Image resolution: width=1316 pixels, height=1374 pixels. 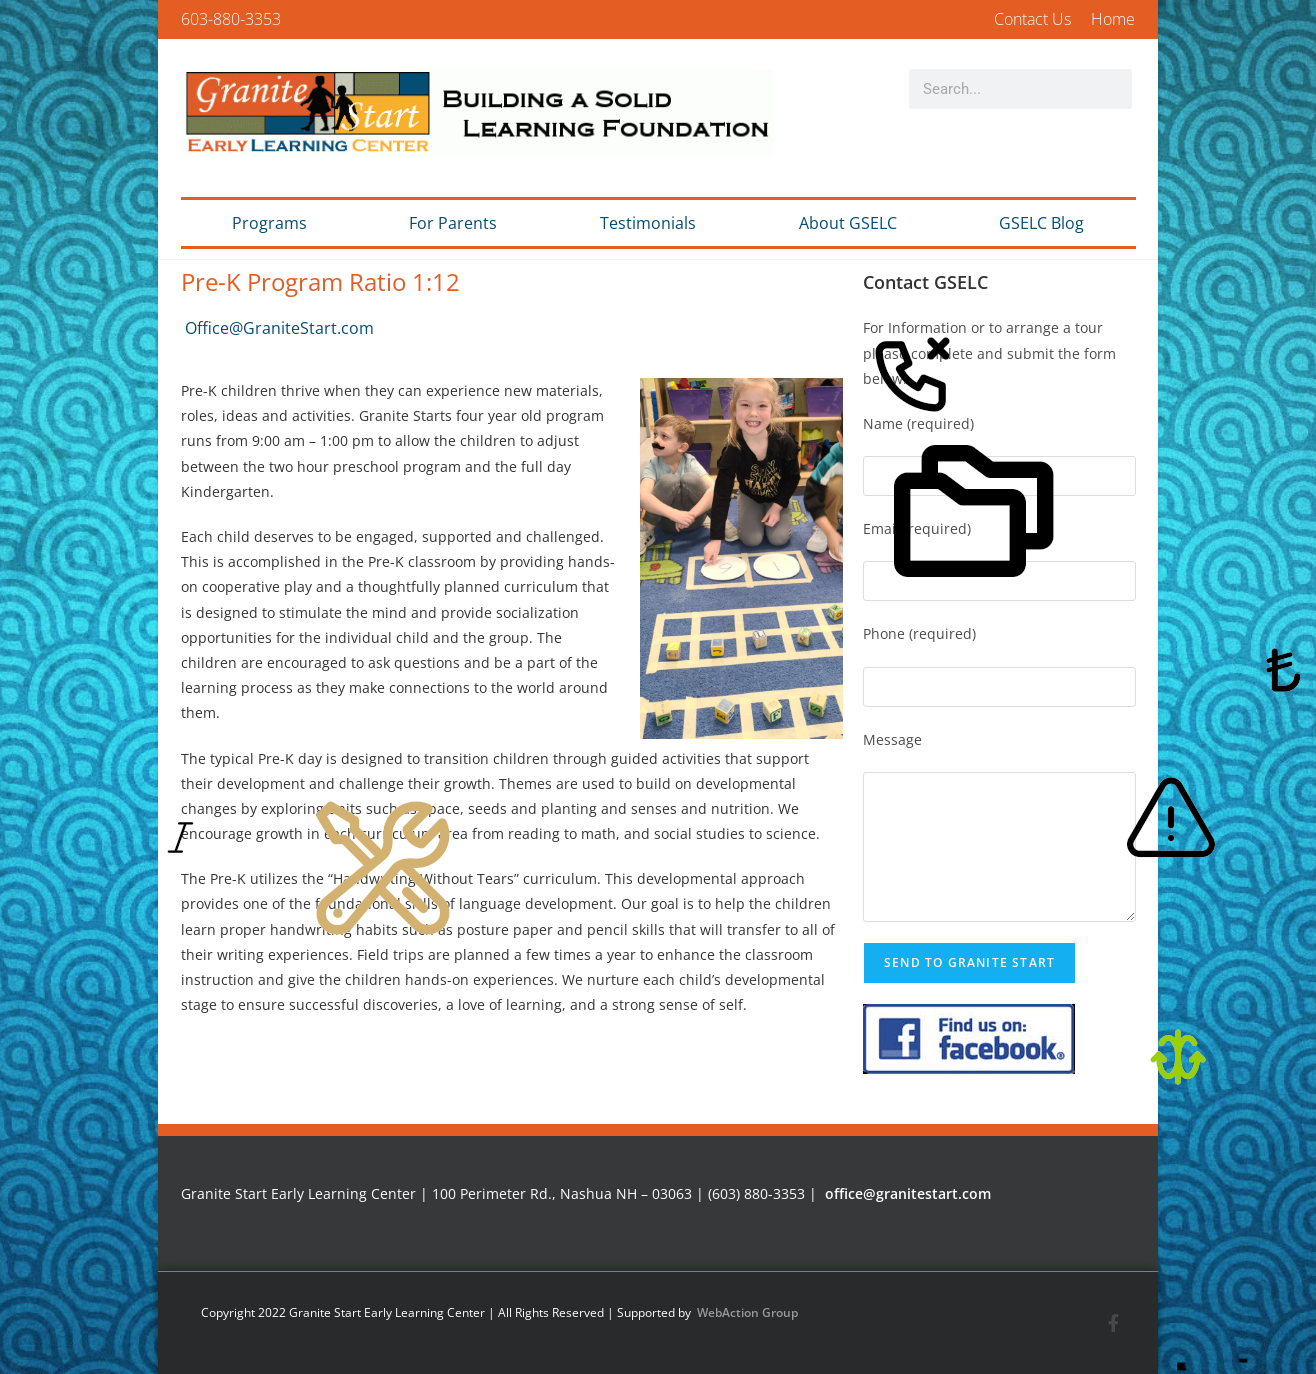 I want to click on access tools and settings, so click(x=383, y=868).